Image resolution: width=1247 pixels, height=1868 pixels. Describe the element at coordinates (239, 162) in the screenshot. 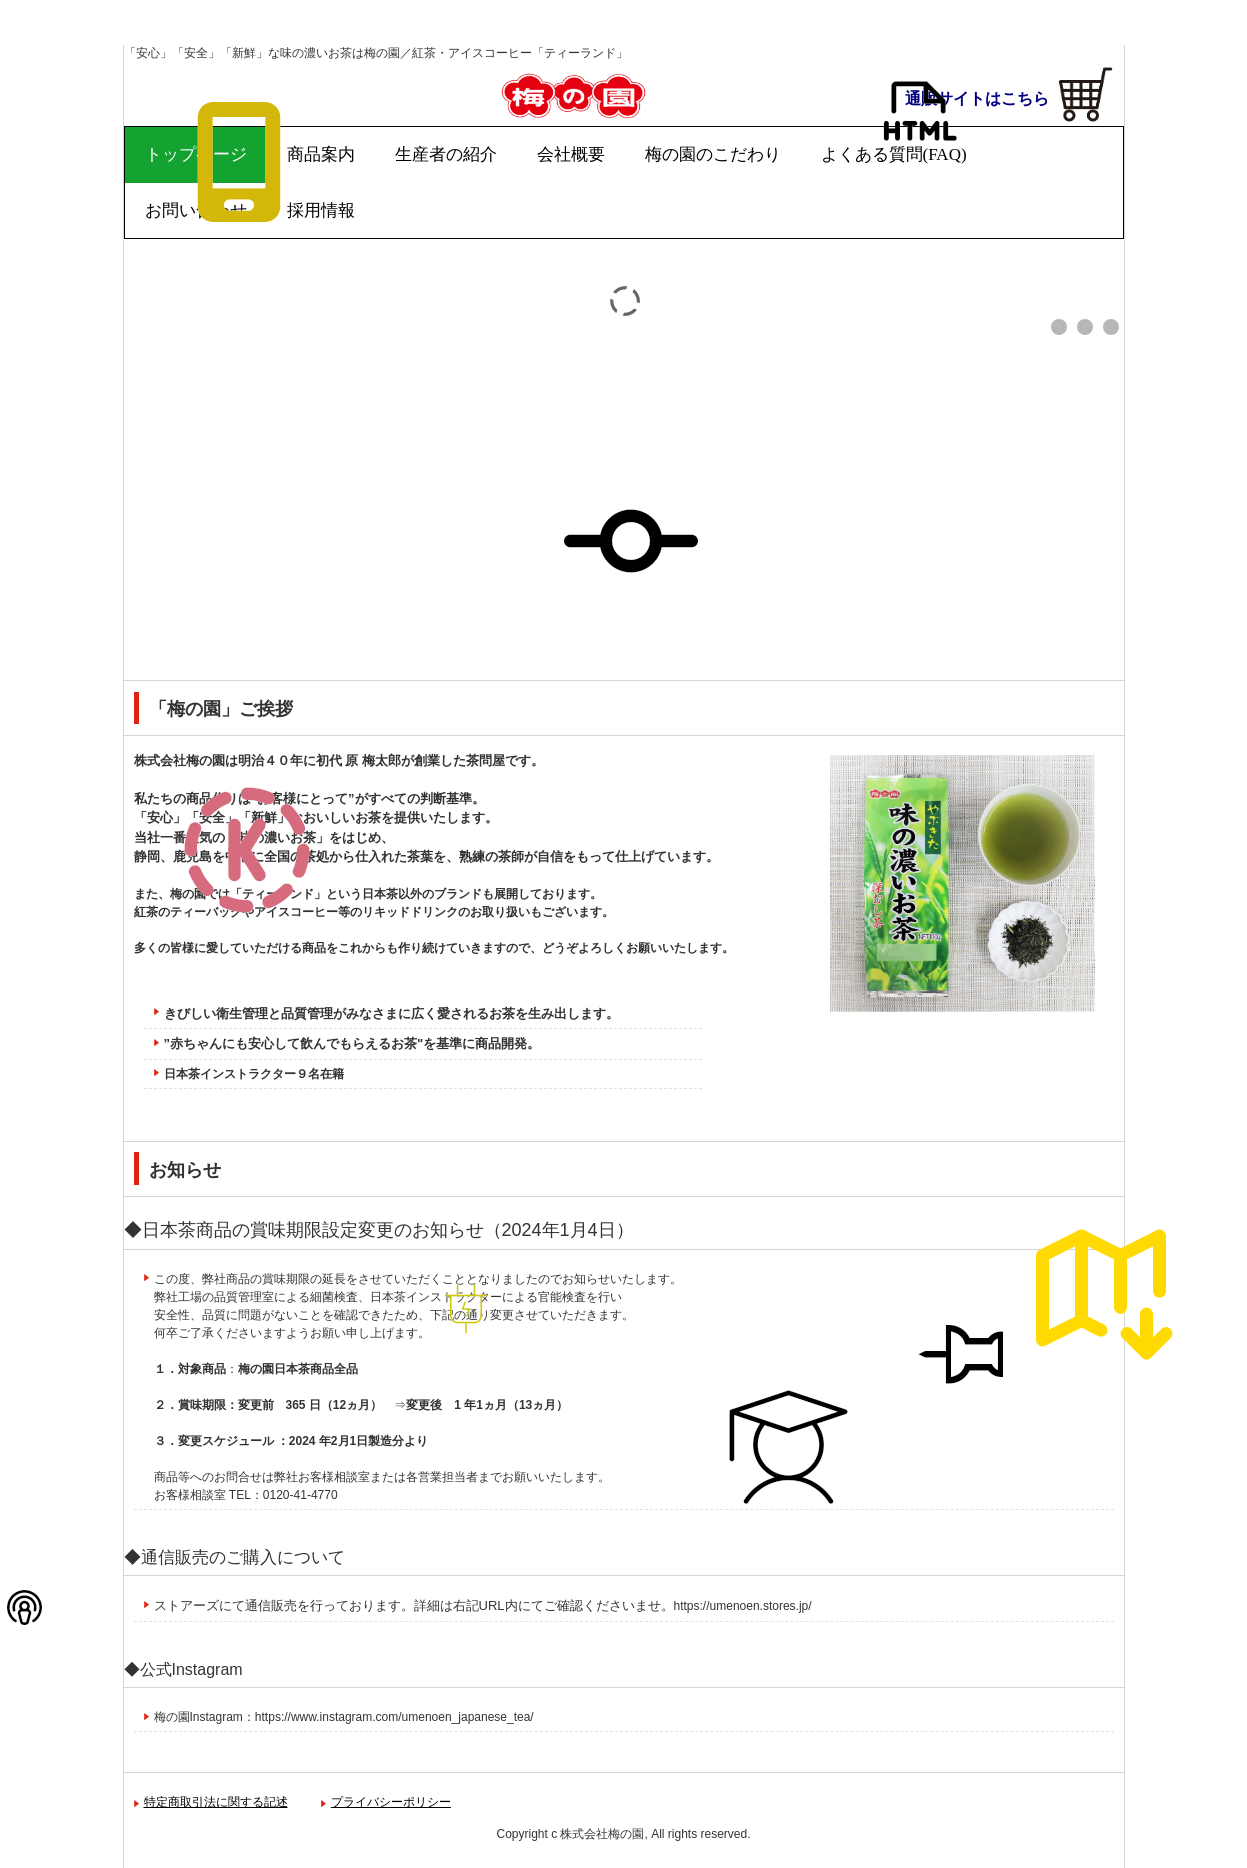

I see `switch to mobile view` at that location.